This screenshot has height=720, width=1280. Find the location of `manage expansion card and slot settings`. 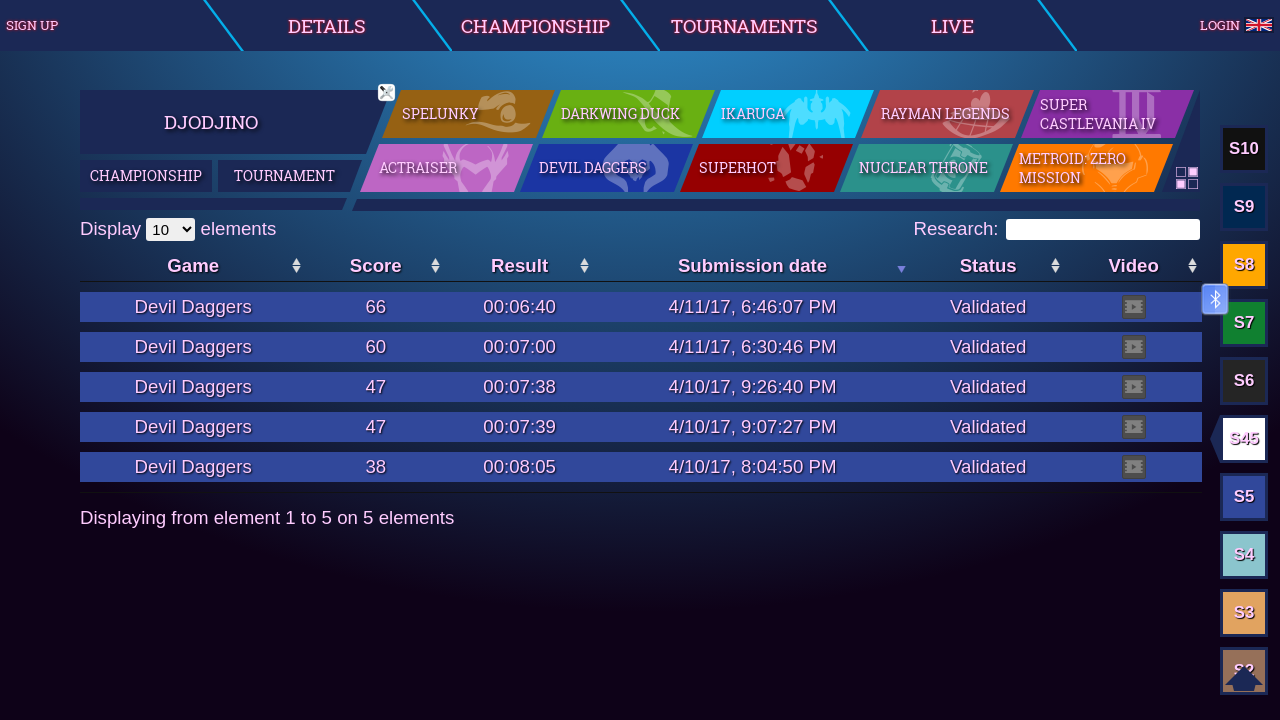

manage expansion card and slot settings is located at coordinates (386, 92).